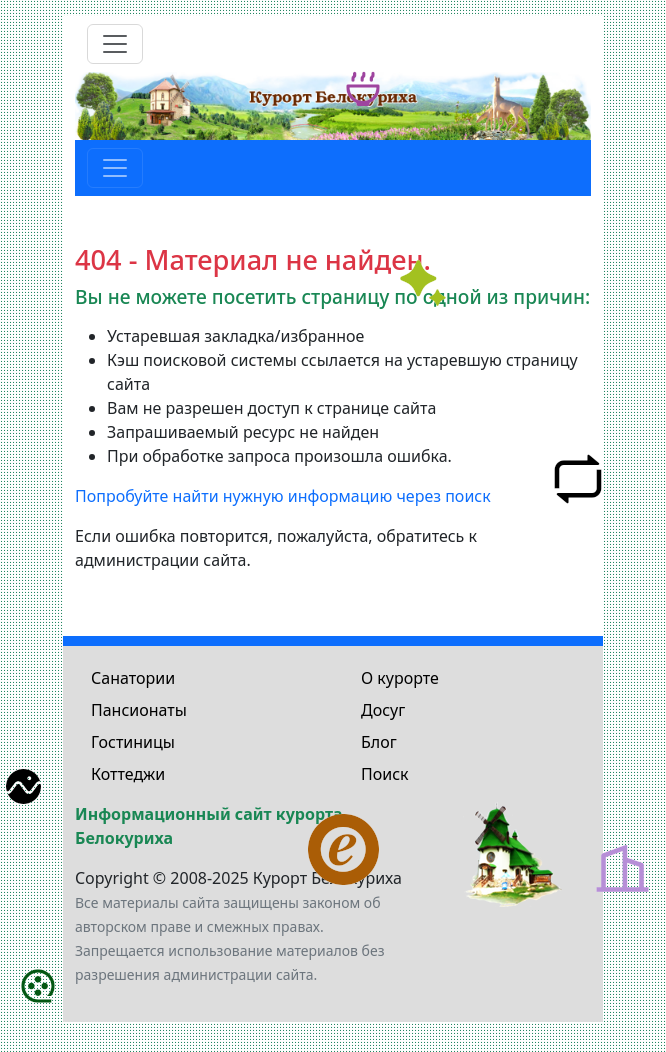 This screenshot has width=666, height=1052. I want to click on open Google Bard AI assistant, so click(423, 283).